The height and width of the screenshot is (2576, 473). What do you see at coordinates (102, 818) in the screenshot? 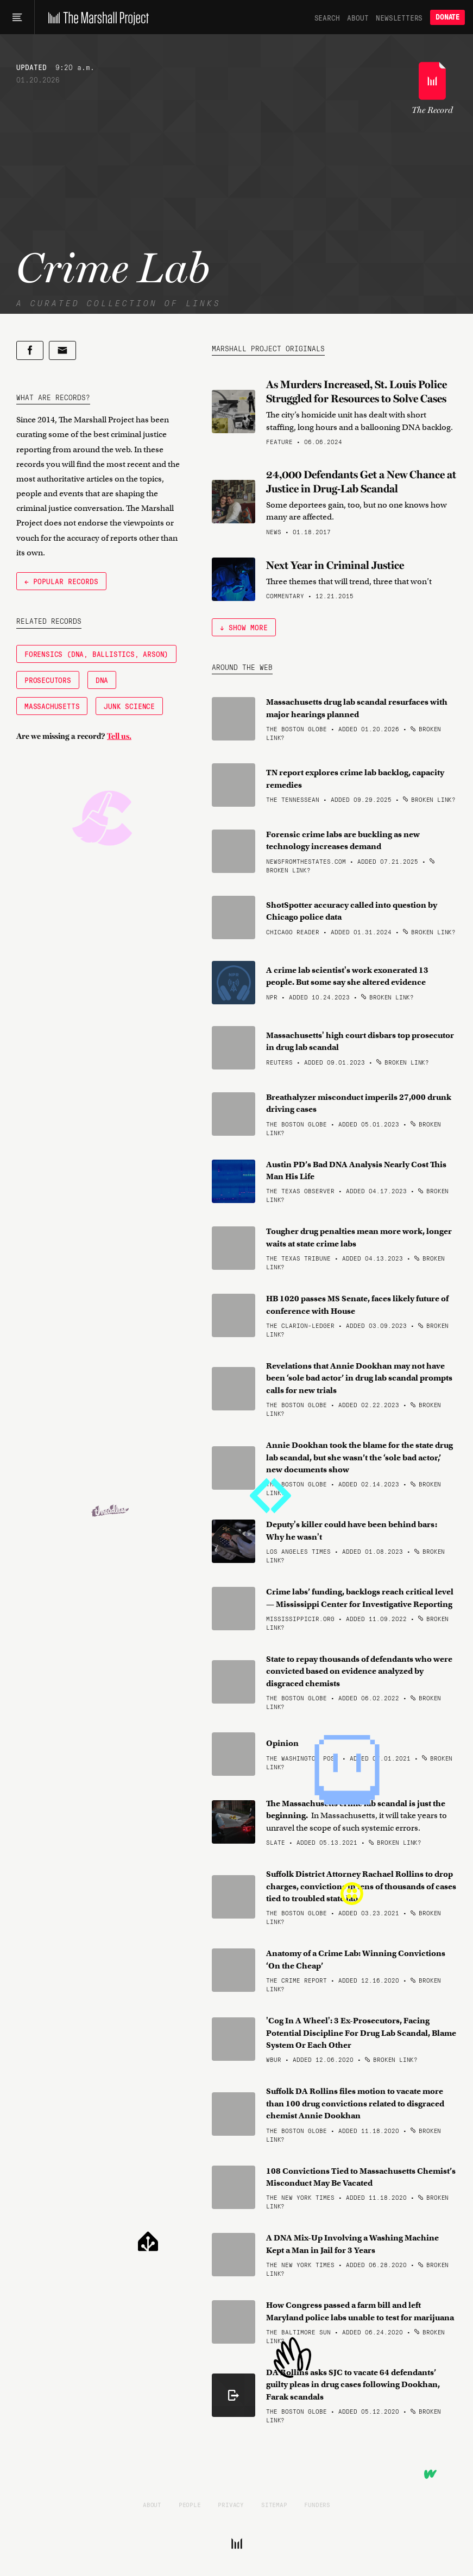
I see `open CCleaner application` at bounding box center [102, 818].